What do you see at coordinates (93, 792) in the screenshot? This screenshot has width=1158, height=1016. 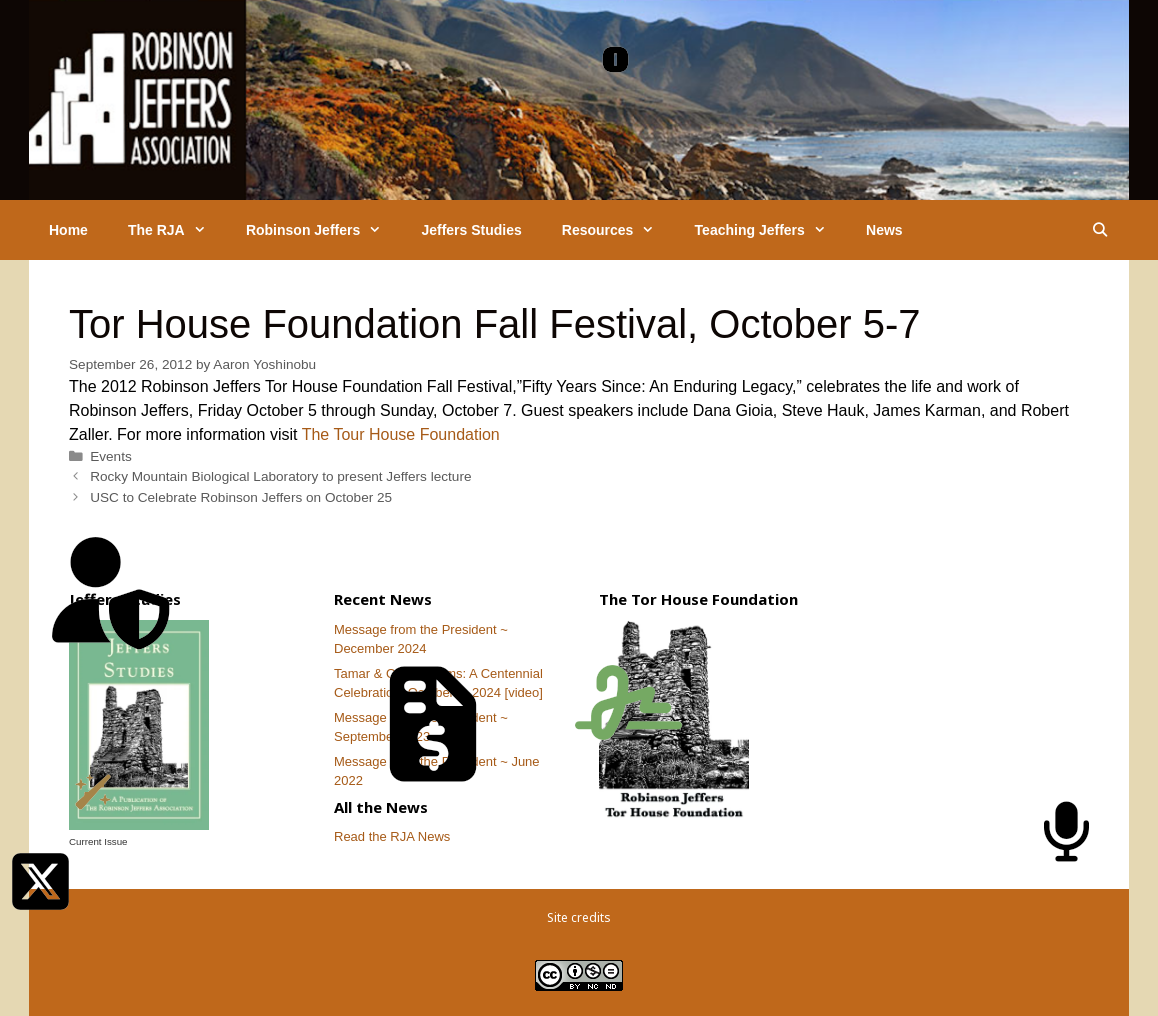 I see `apply magic or automatic enhancements` at bounding box center [93, 792].